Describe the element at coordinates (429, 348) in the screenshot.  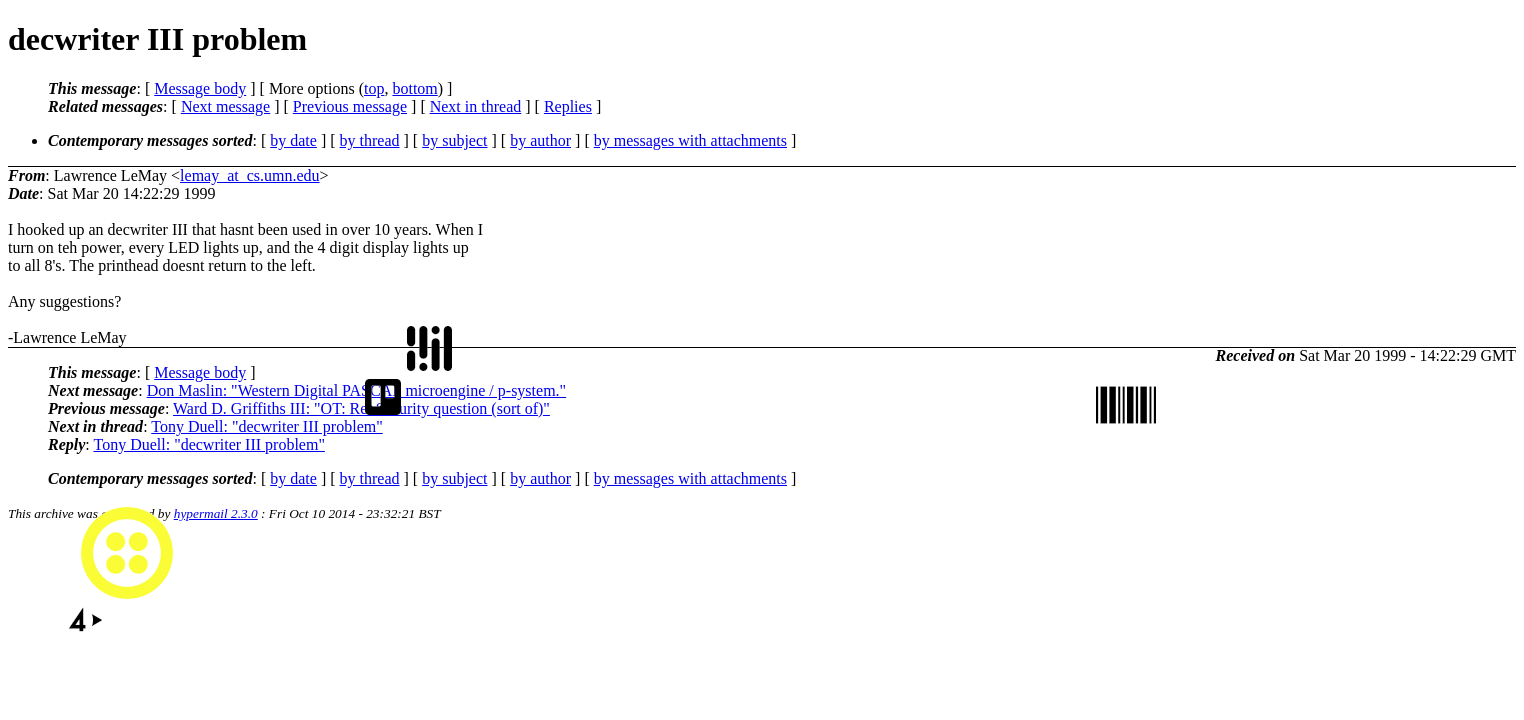
I see `mediapipe framework or SDK integration` at that location.